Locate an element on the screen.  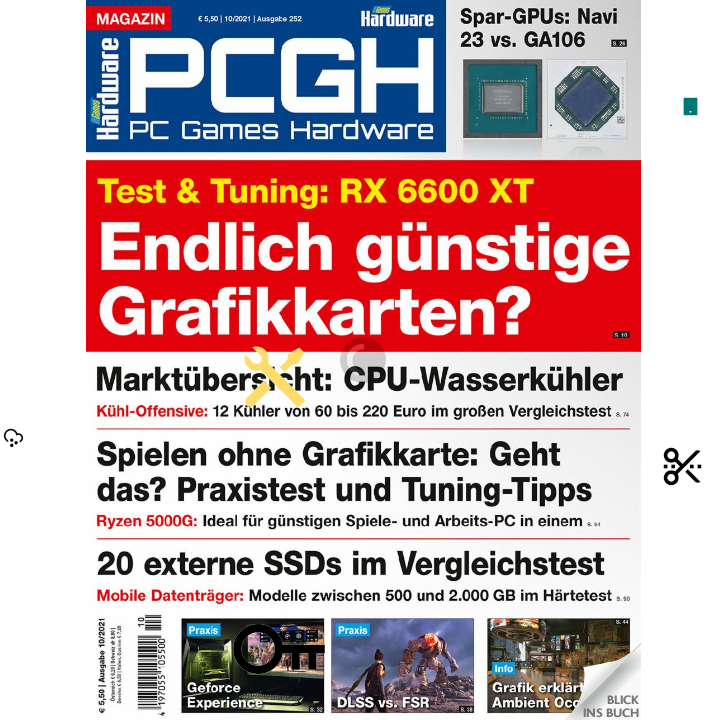
switch to tablet view or layout is located at coordinates (690, 106).